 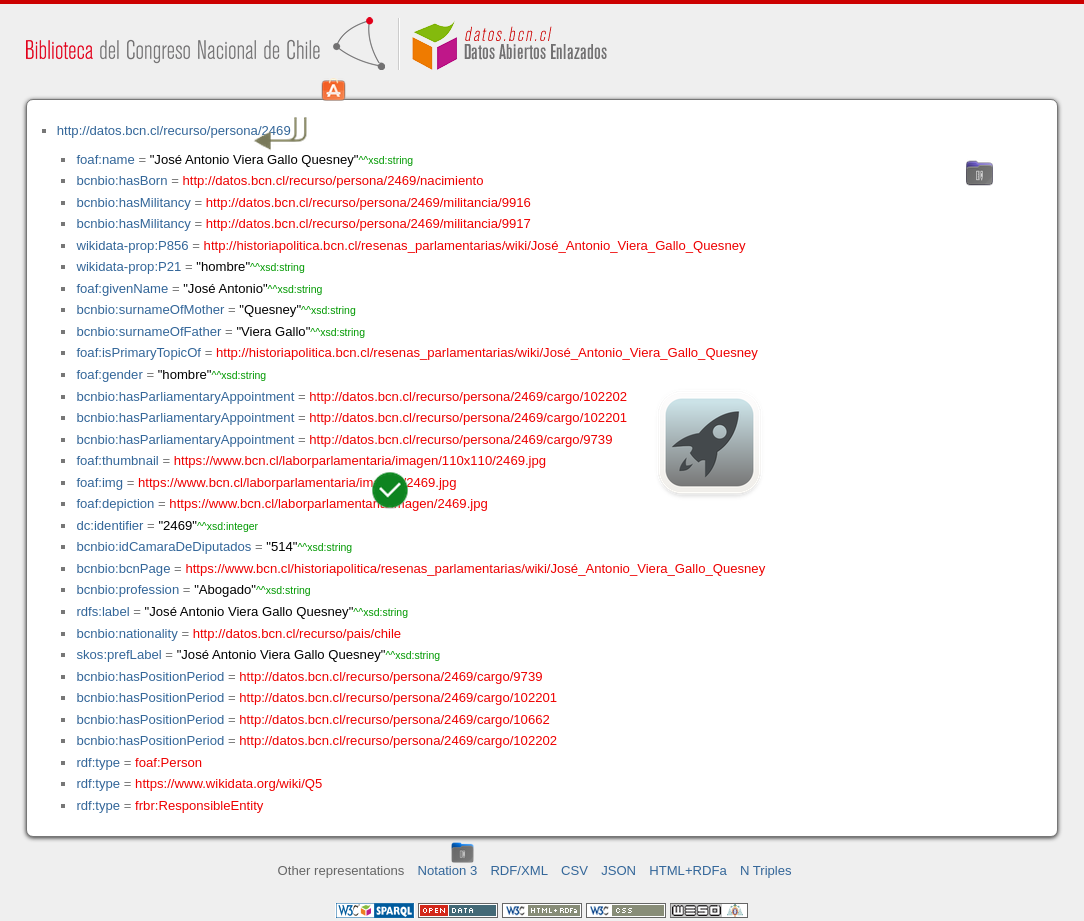 I want to click on open the app launcher, so click(x=709, y=442).